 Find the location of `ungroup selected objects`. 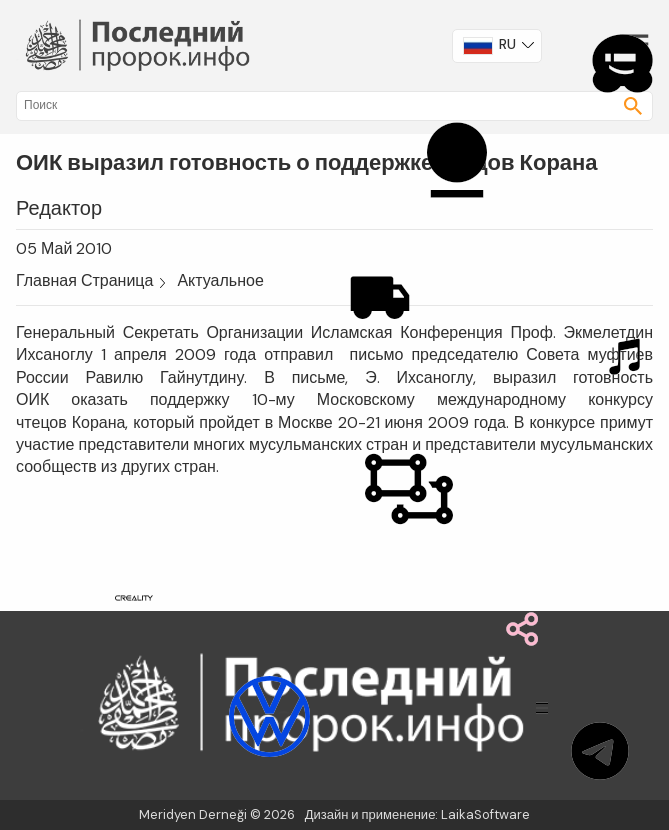

ungroup selected objects is located at coordinates (409, 489).